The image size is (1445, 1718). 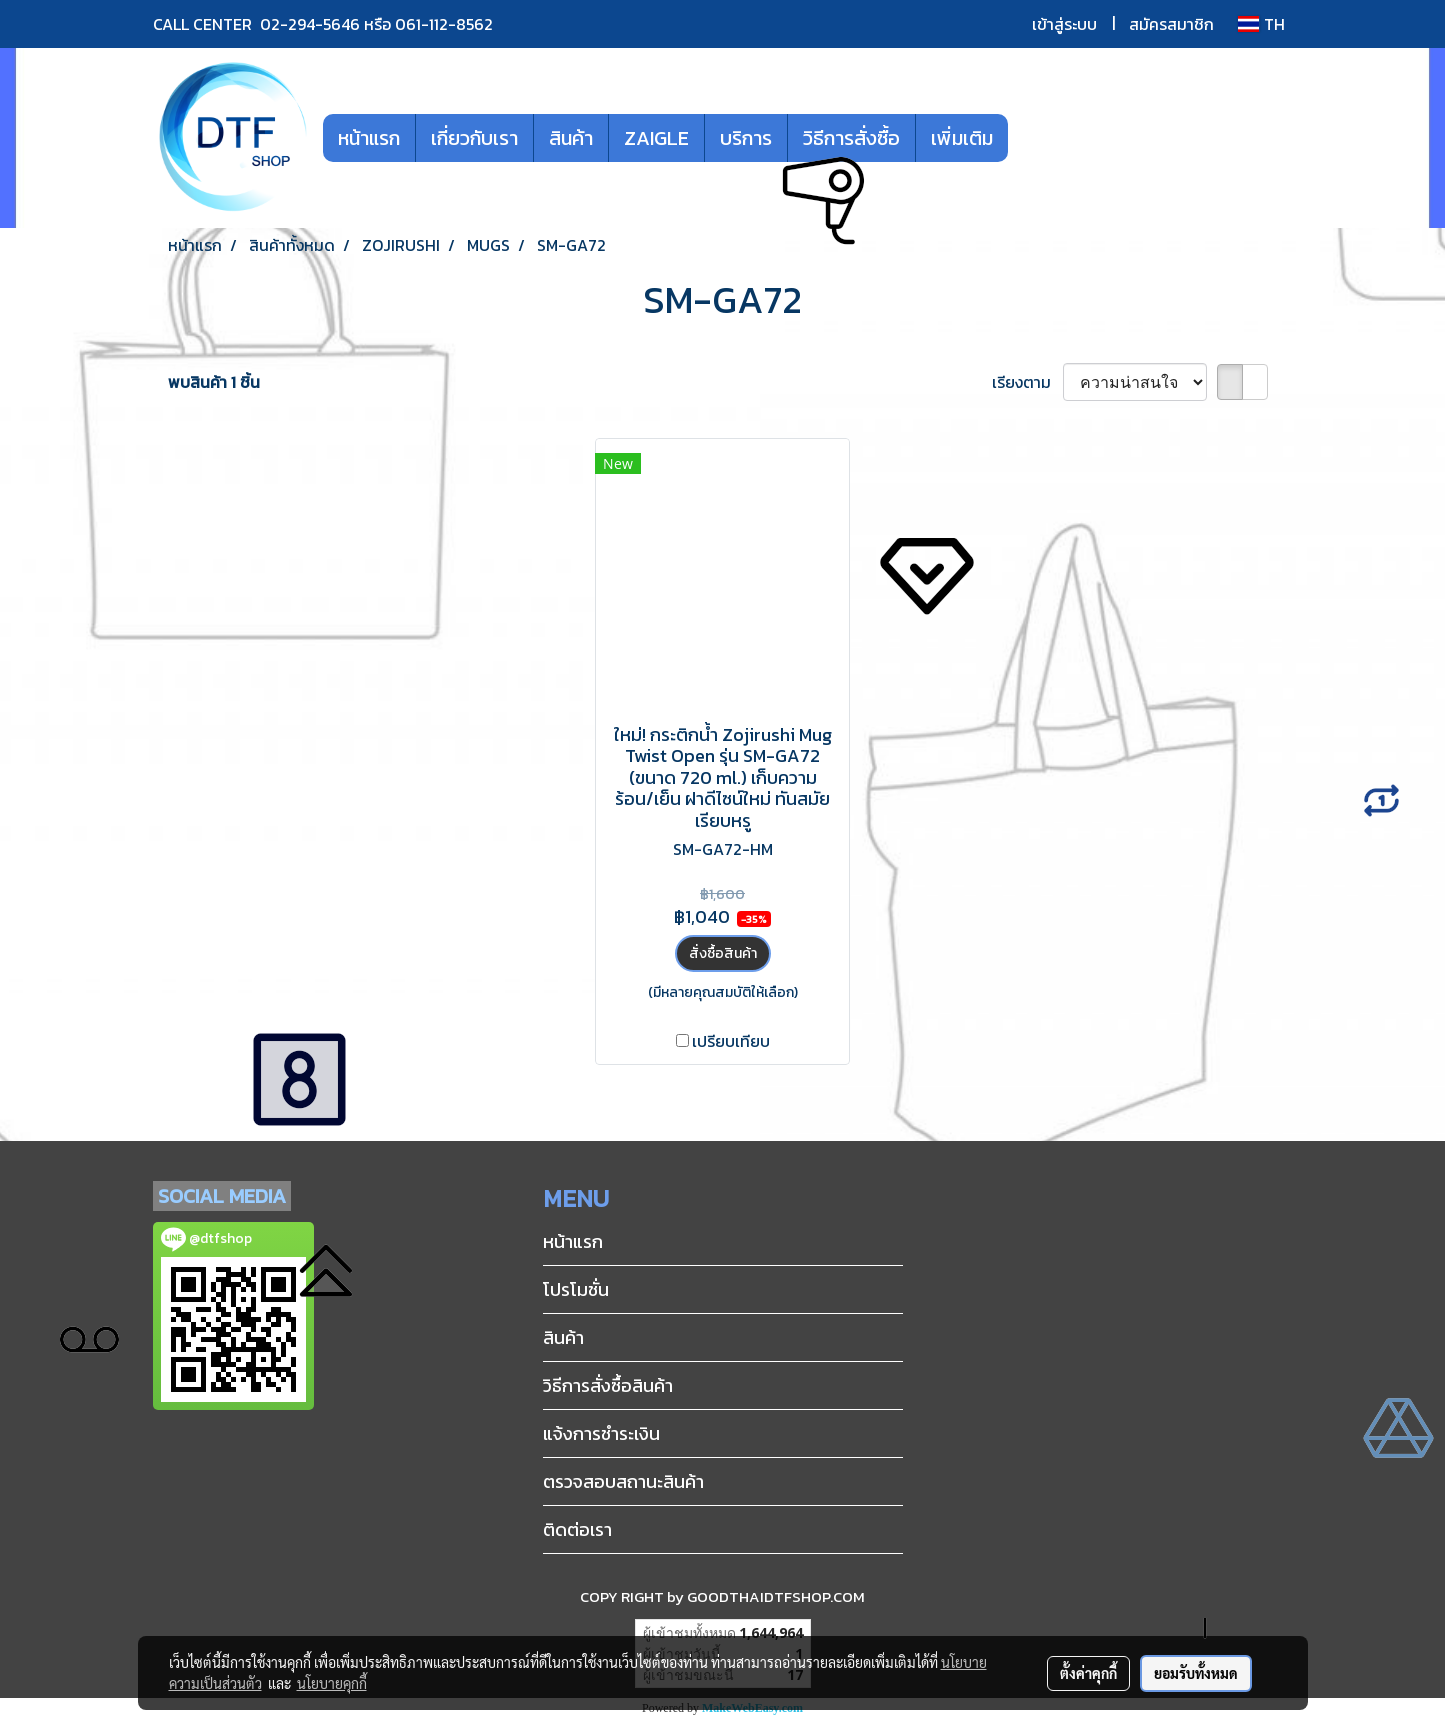 I want to click on hair styling or salon services, so click(x=825, y=196).